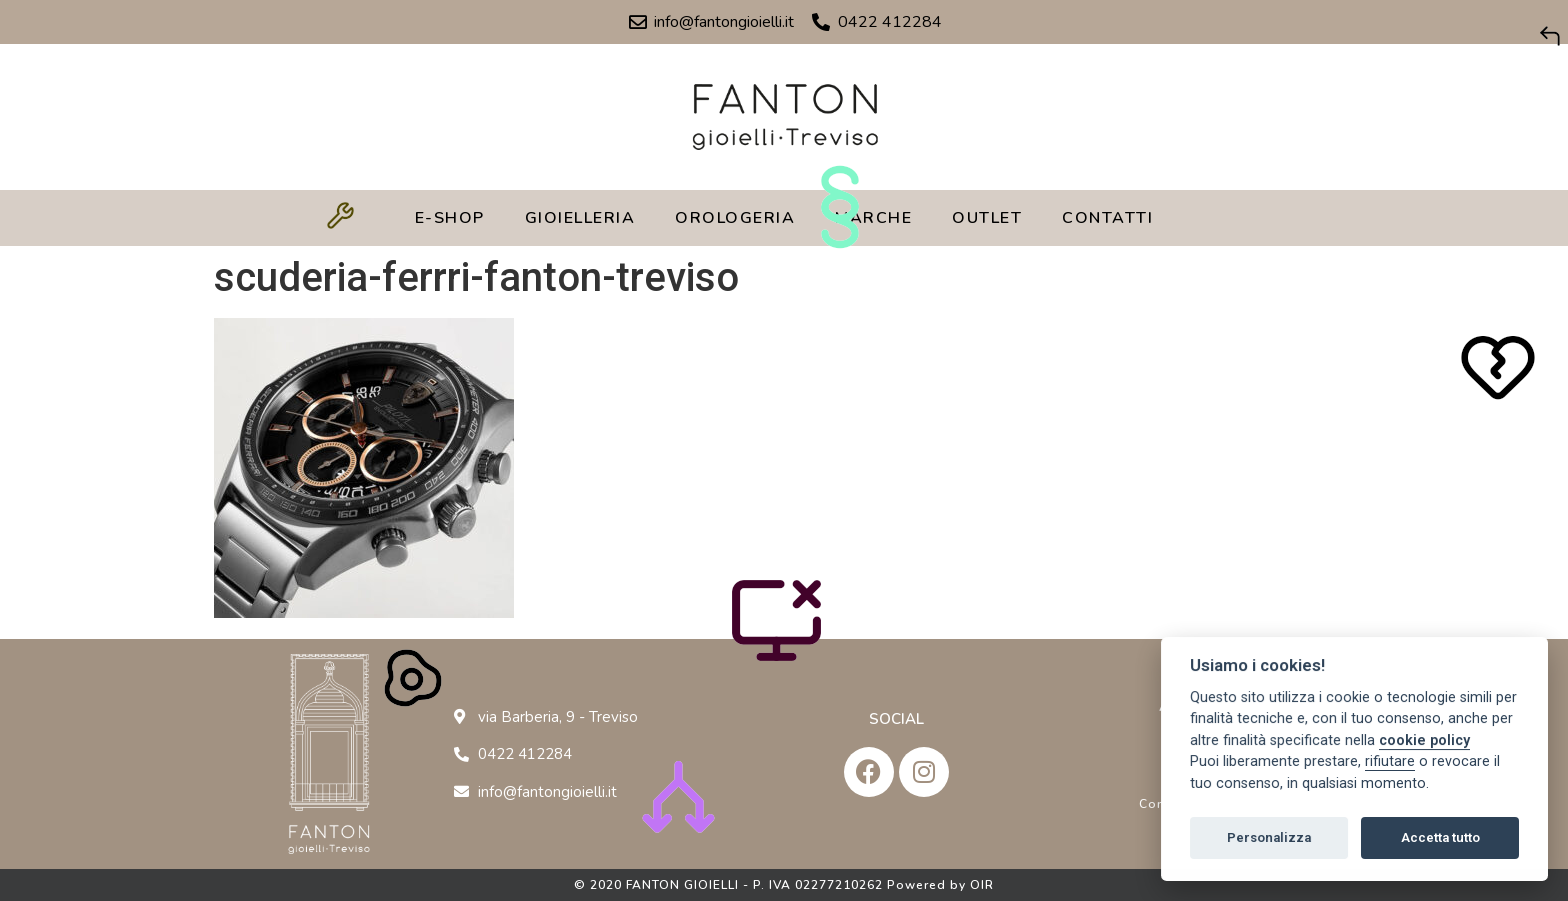  What do you see at coordinates (1498, 366) in the screenshot?
I see `unlike or remove from favorites` at bounding box center [1498, 366].